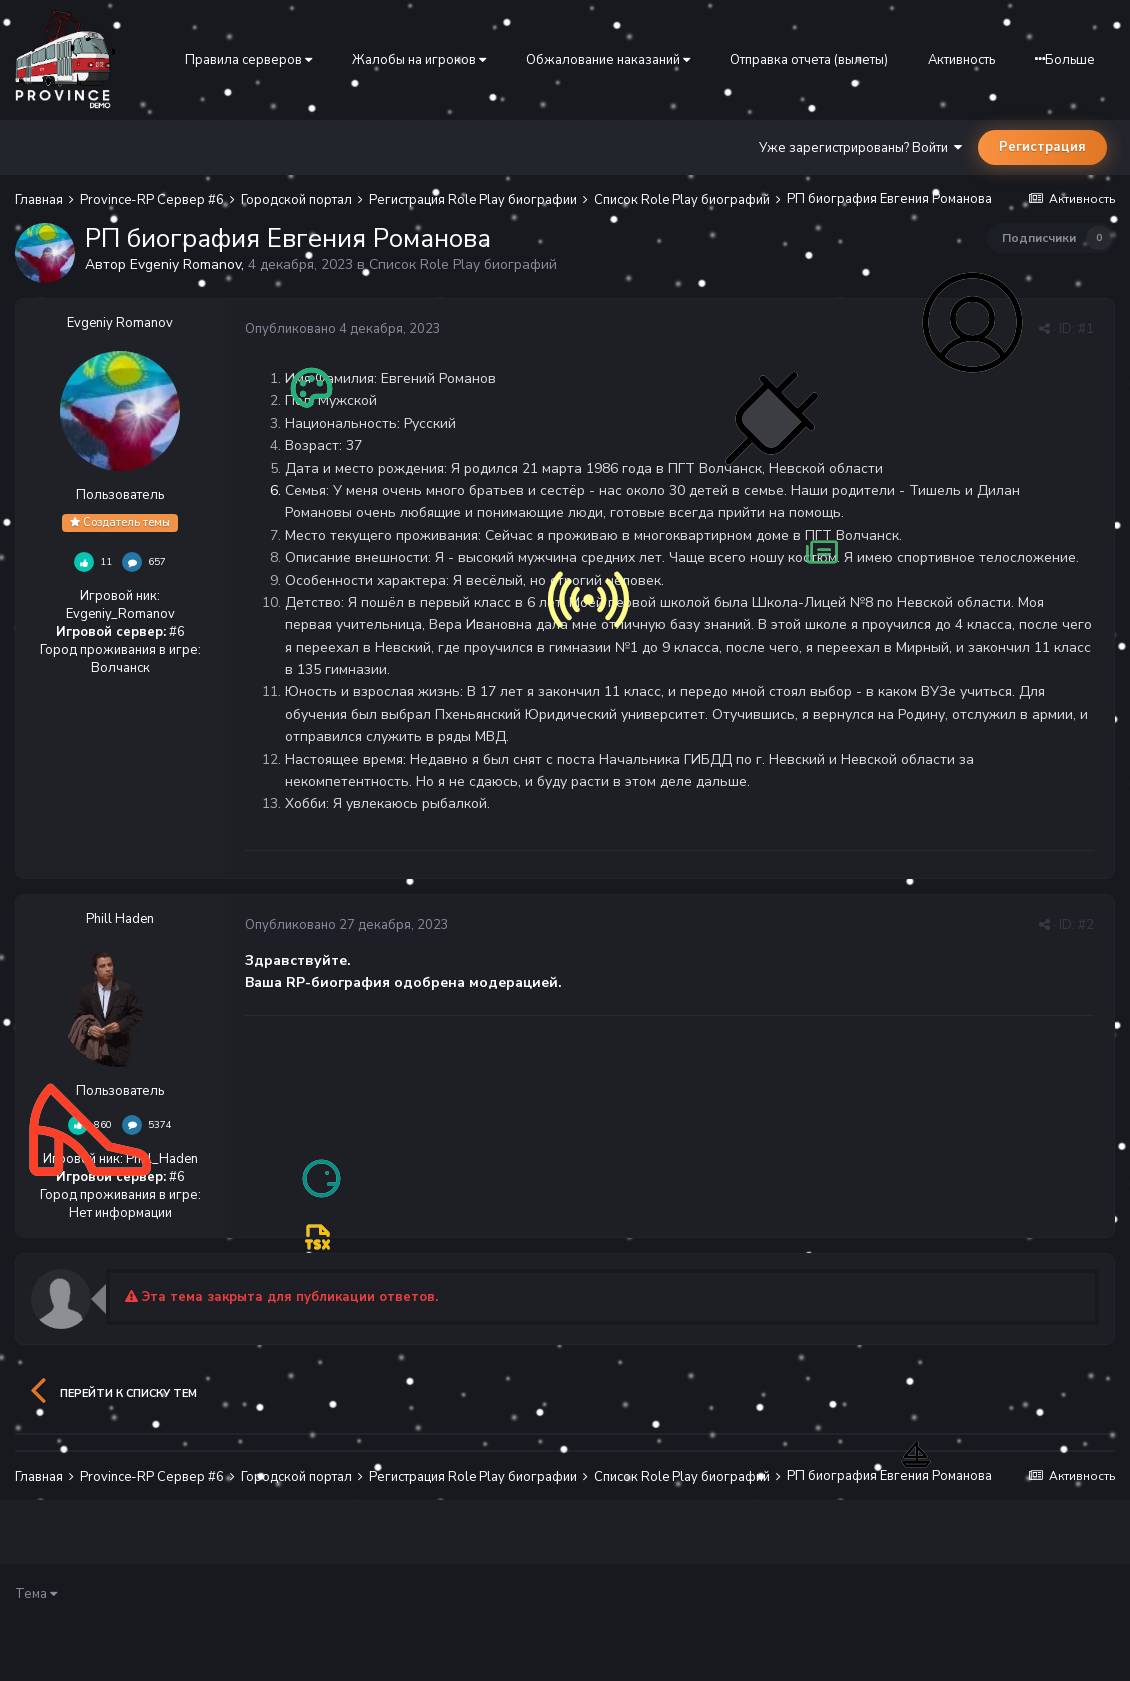 The width and height of the screenshot is (1130, 1681). Describe the element at coordinates (321, 1178) in the screenshot. I see `emoji or mood selector looking right` at that location.